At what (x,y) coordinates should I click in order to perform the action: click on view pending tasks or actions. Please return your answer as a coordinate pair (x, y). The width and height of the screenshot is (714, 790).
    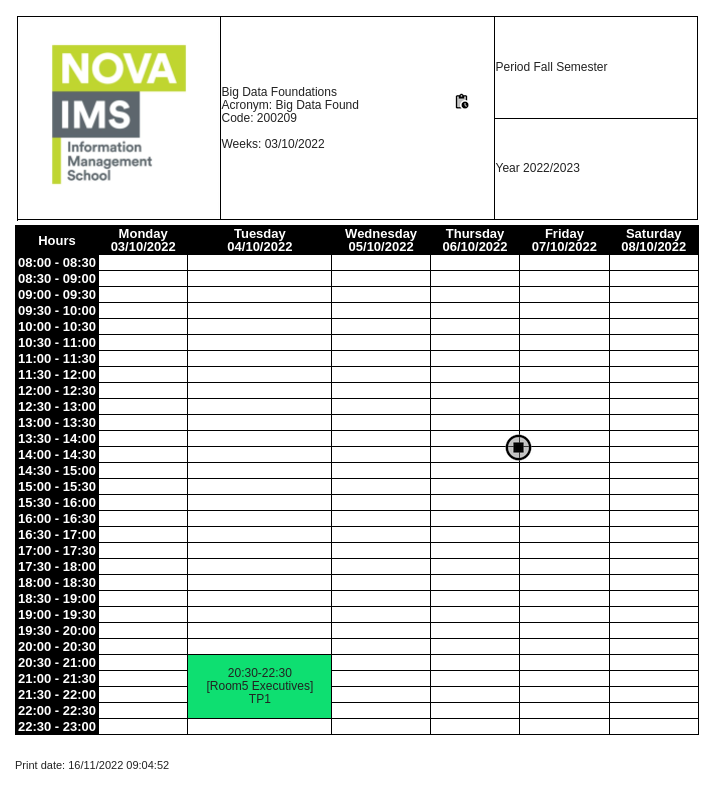
    Looking at the image, I should click on (461, 101).